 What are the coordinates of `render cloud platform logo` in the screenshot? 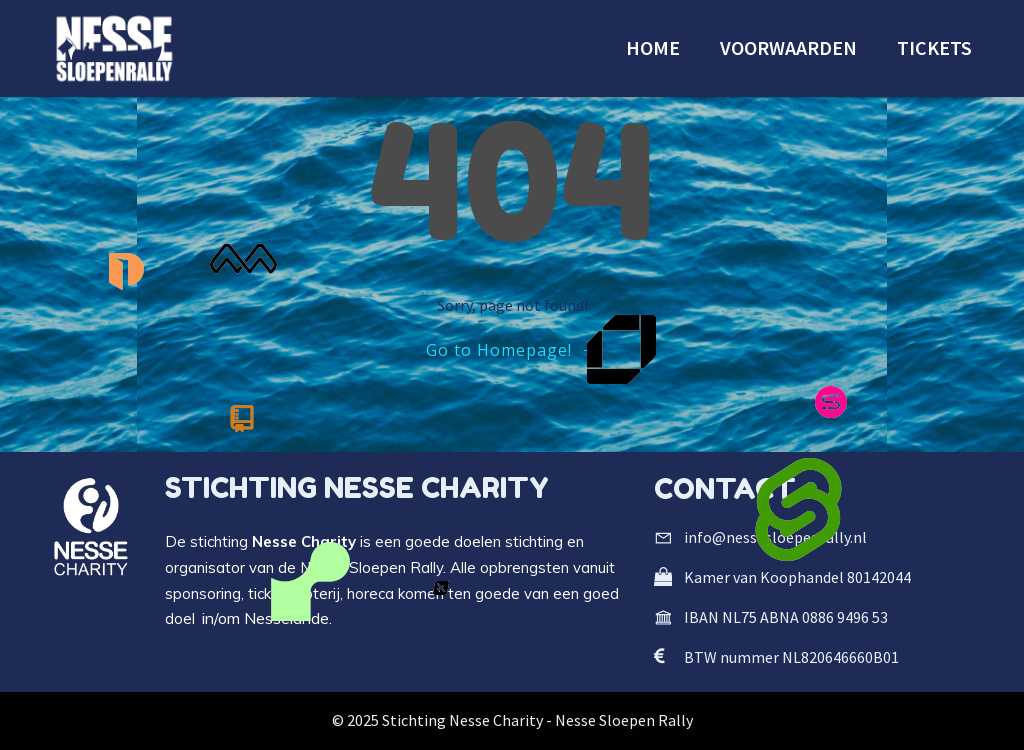 It's located at (310, 581).